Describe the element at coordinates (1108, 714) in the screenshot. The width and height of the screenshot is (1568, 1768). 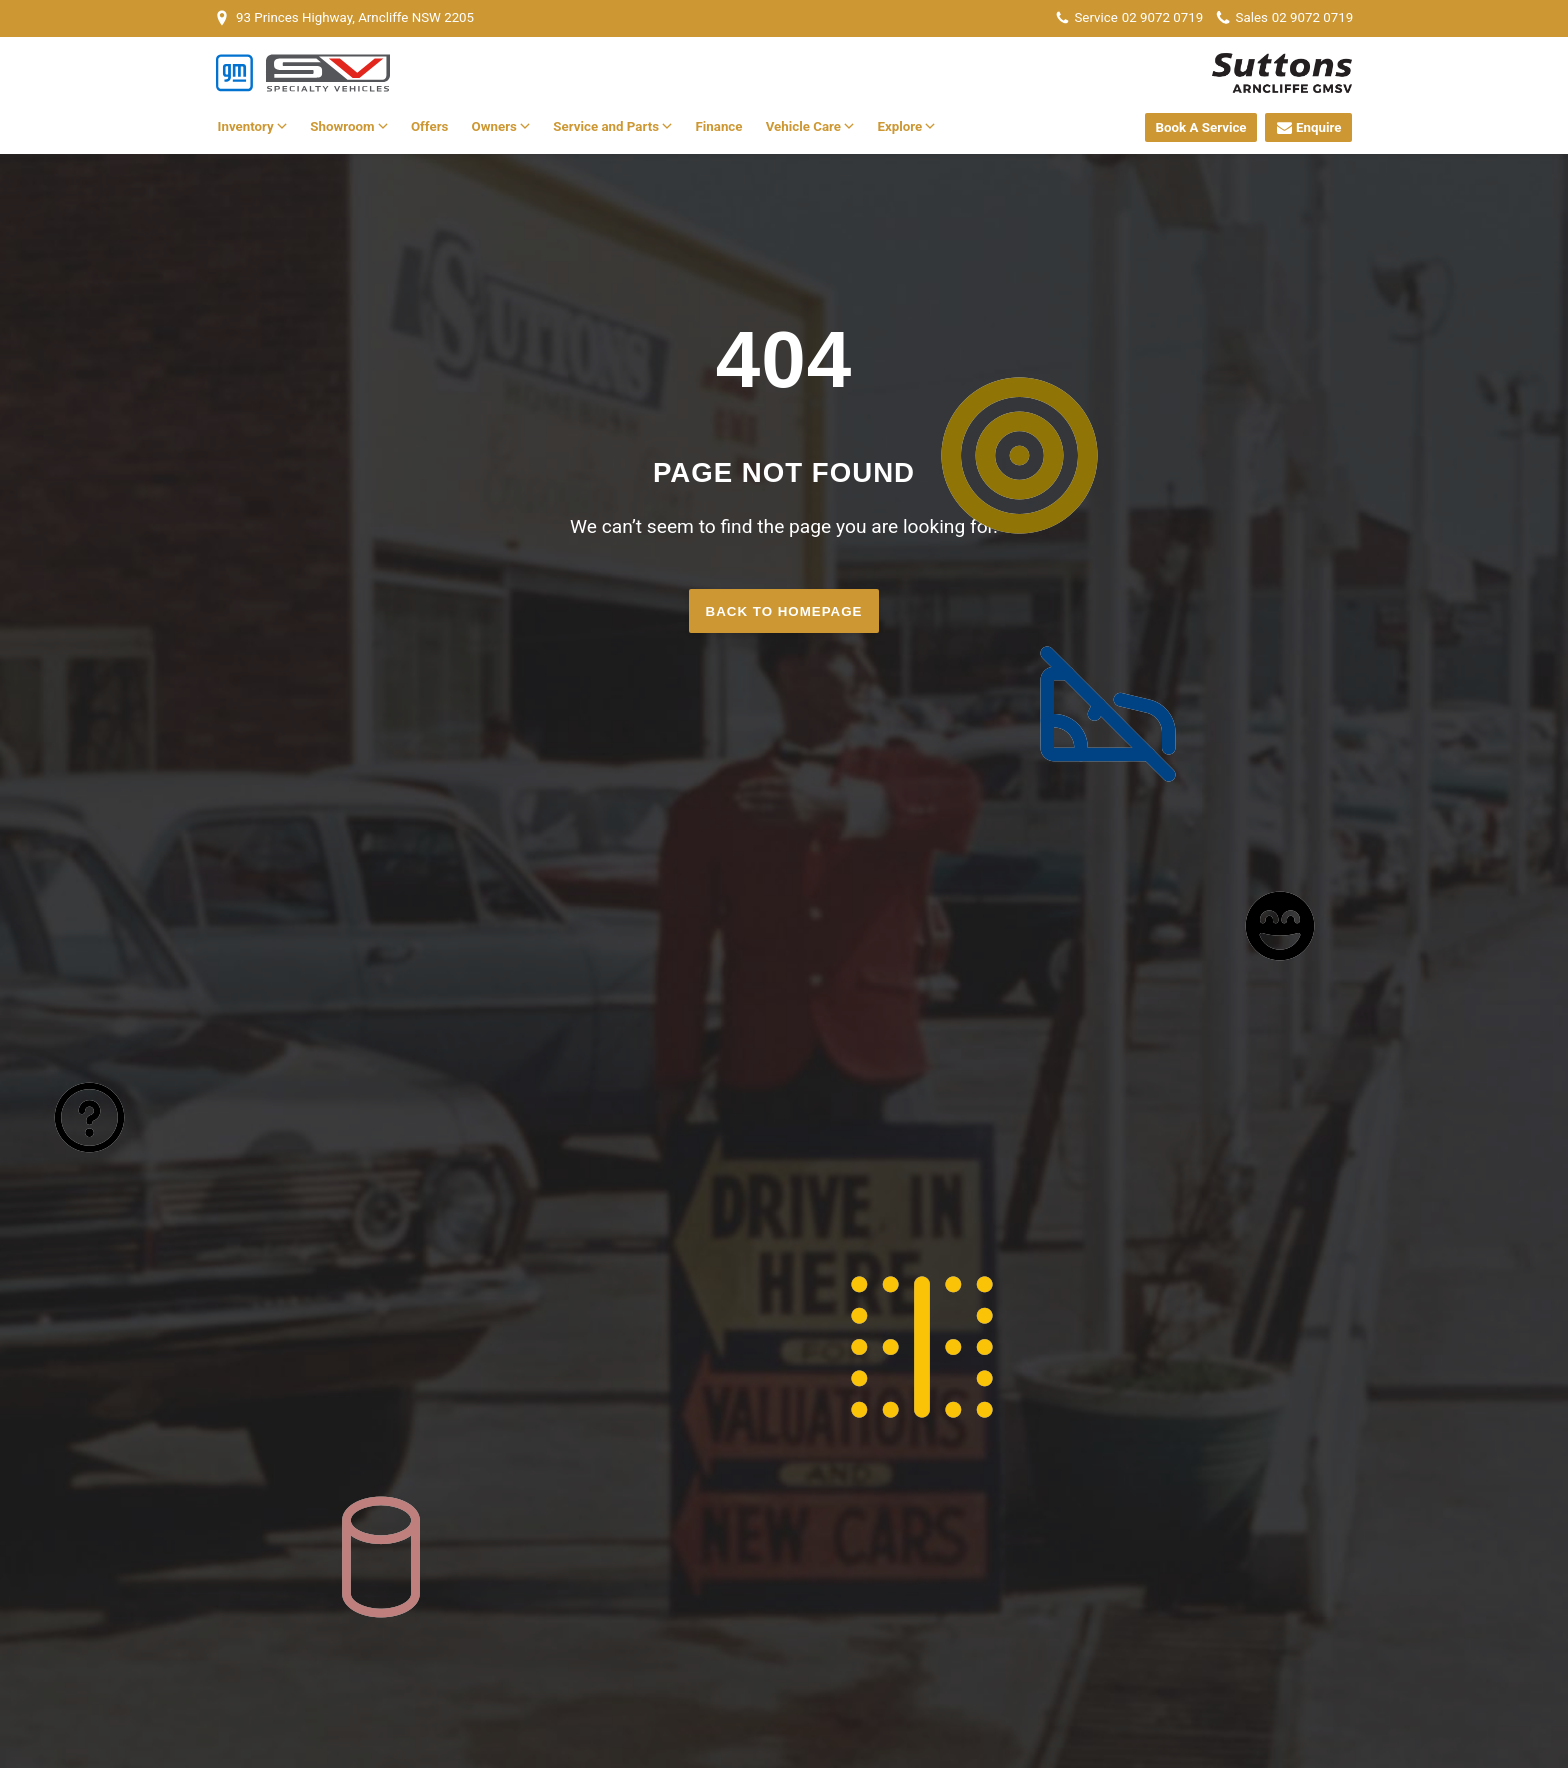
I see `remove footwear required` at that location.